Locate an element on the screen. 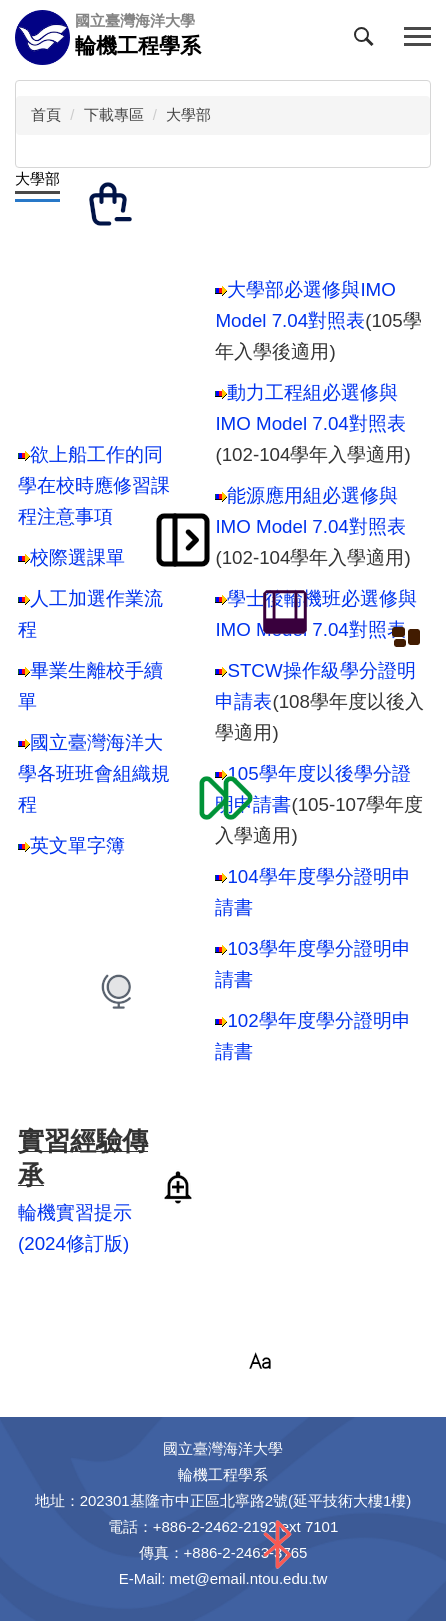  skip forward in media playback is located at coordinates (226, 798).